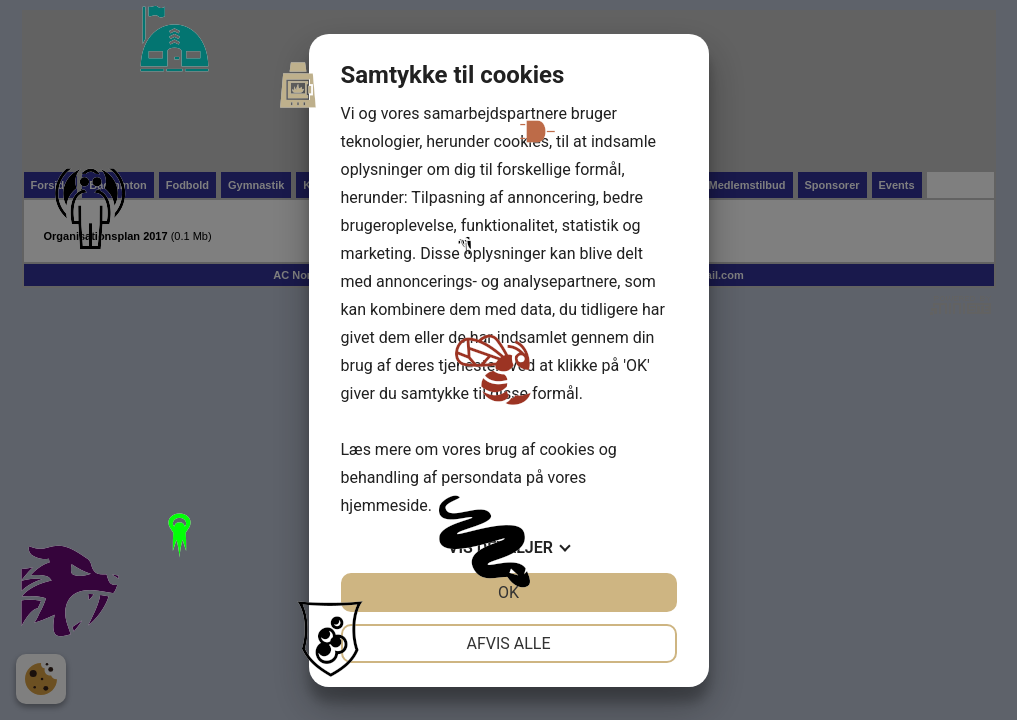 The width and height of the screenshot is (1017, 720). Describe the element at coordinates (492, 368) in the screenshot. I see `indicates a wasp or bee enemy type` at that location.